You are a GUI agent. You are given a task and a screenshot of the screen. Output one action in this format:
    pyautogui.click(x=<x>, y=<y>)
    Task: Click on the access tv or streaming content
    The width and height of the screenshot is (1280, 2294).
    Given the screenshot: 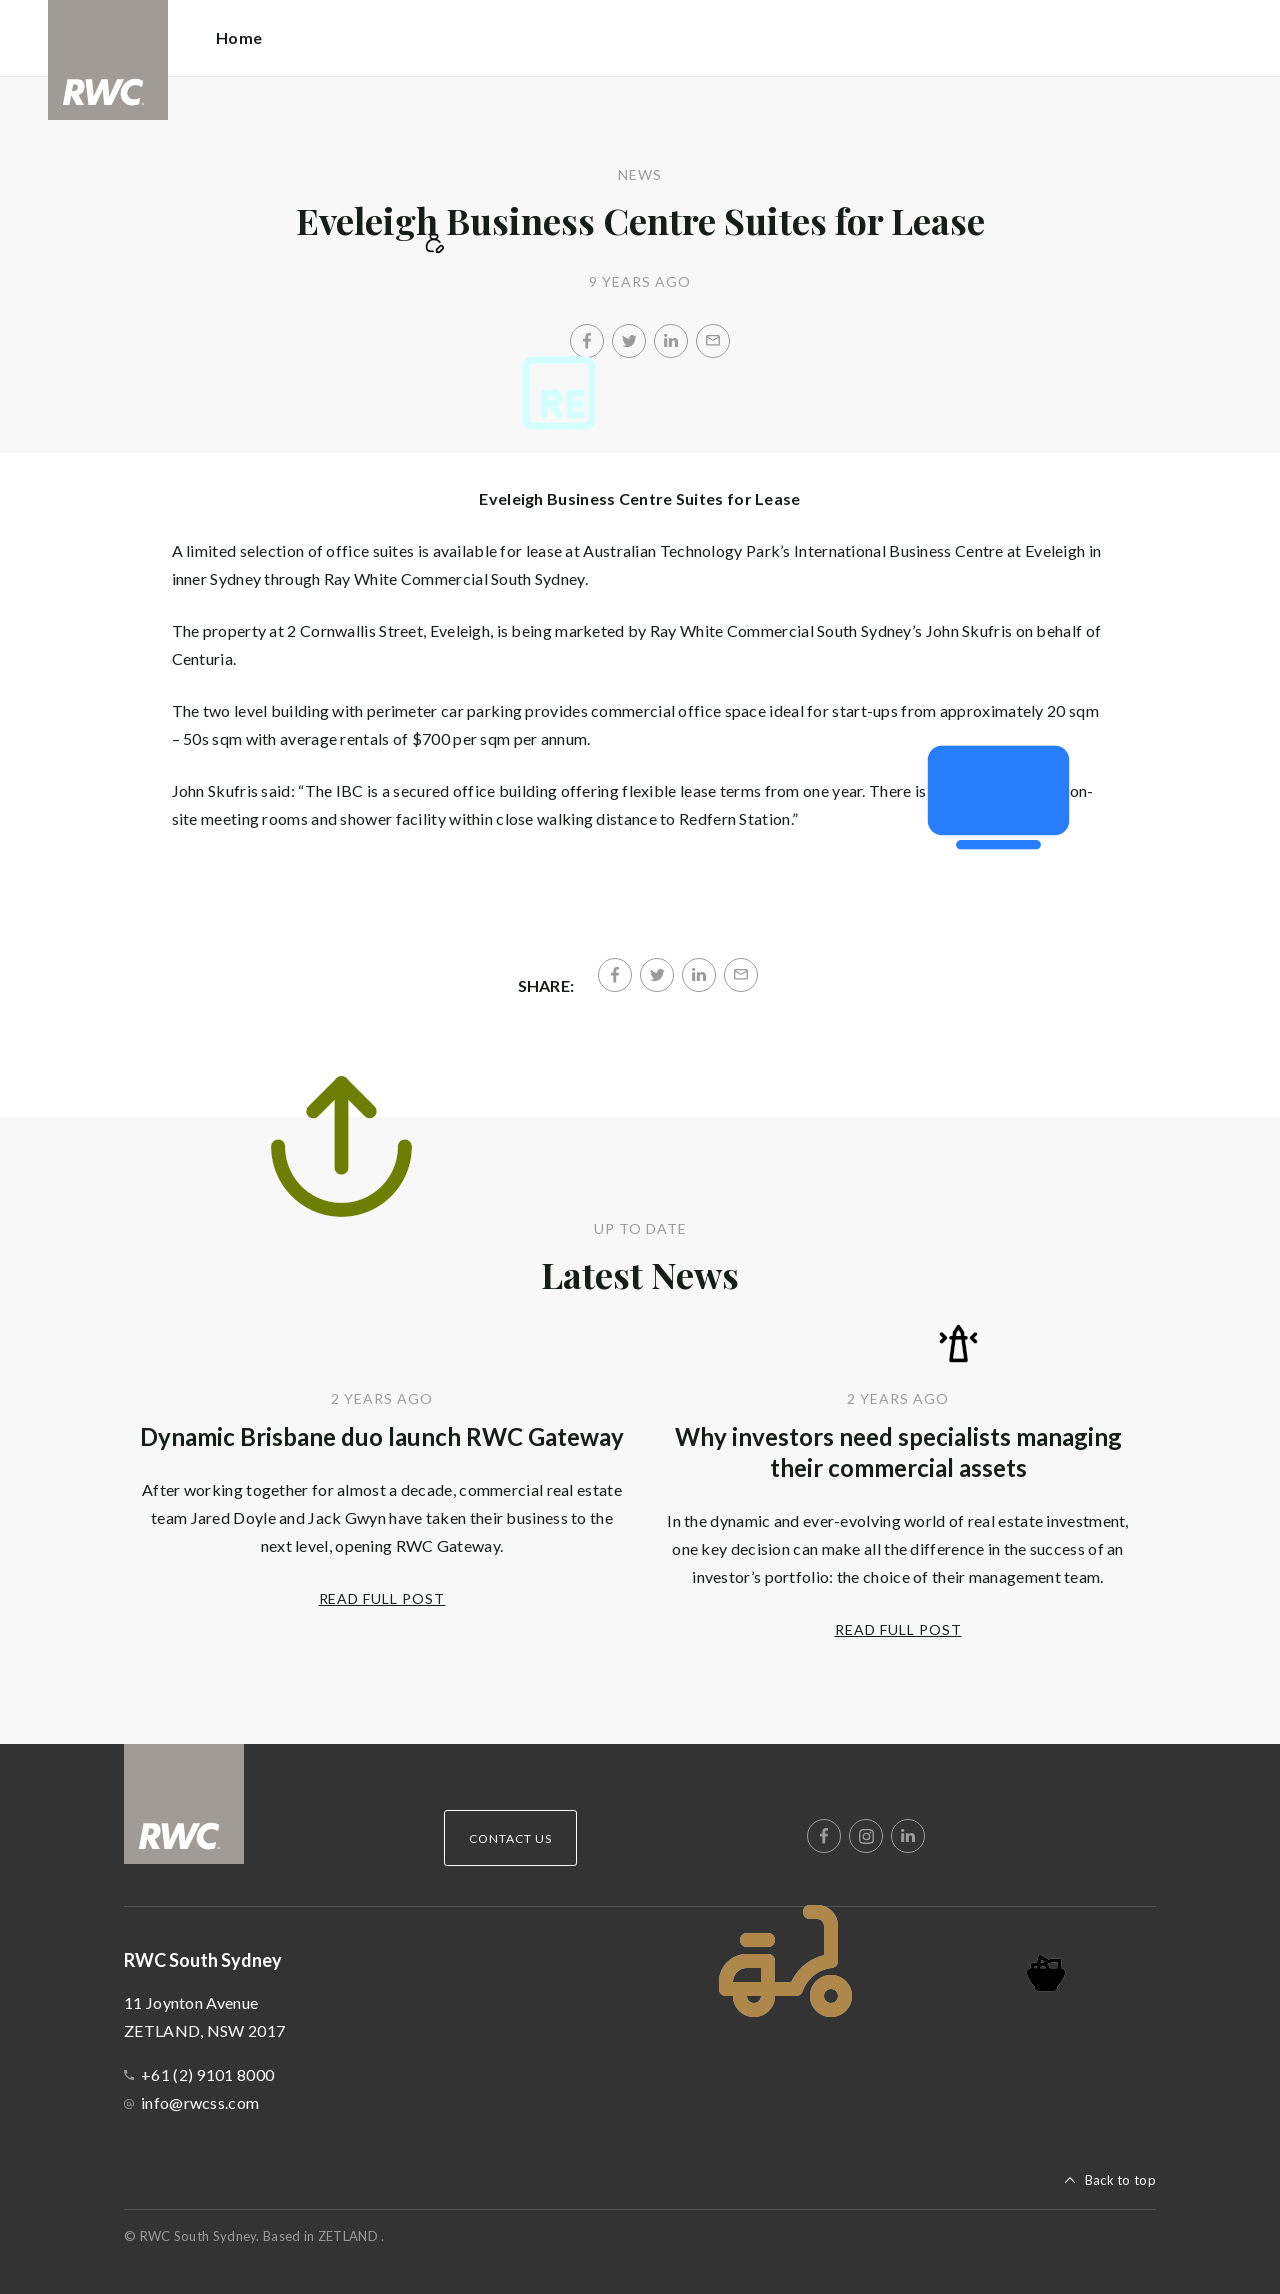 What is the action you would take?
    pyautogui.click(x=998, y=797)
    